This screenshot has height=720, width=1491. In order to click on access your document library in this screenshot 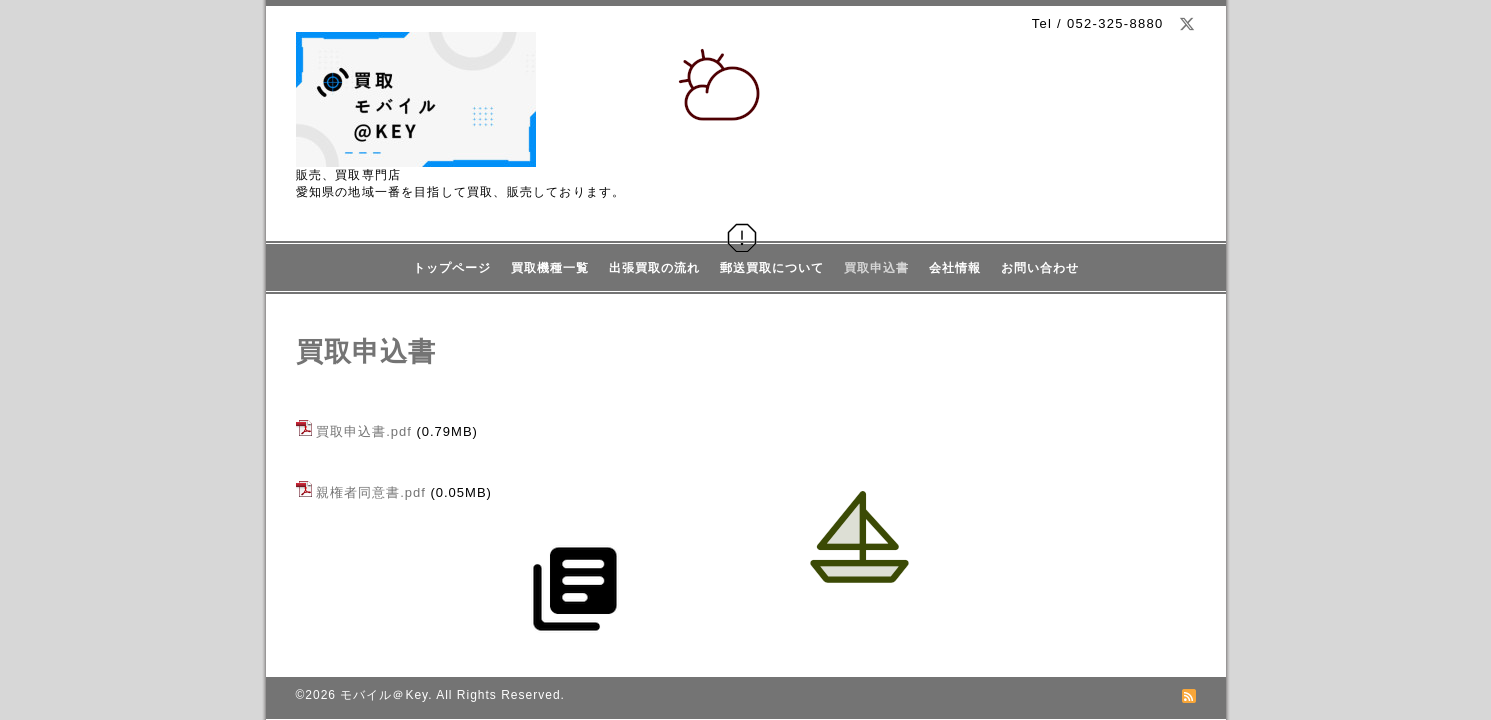, I will do `click(575, 589)`.